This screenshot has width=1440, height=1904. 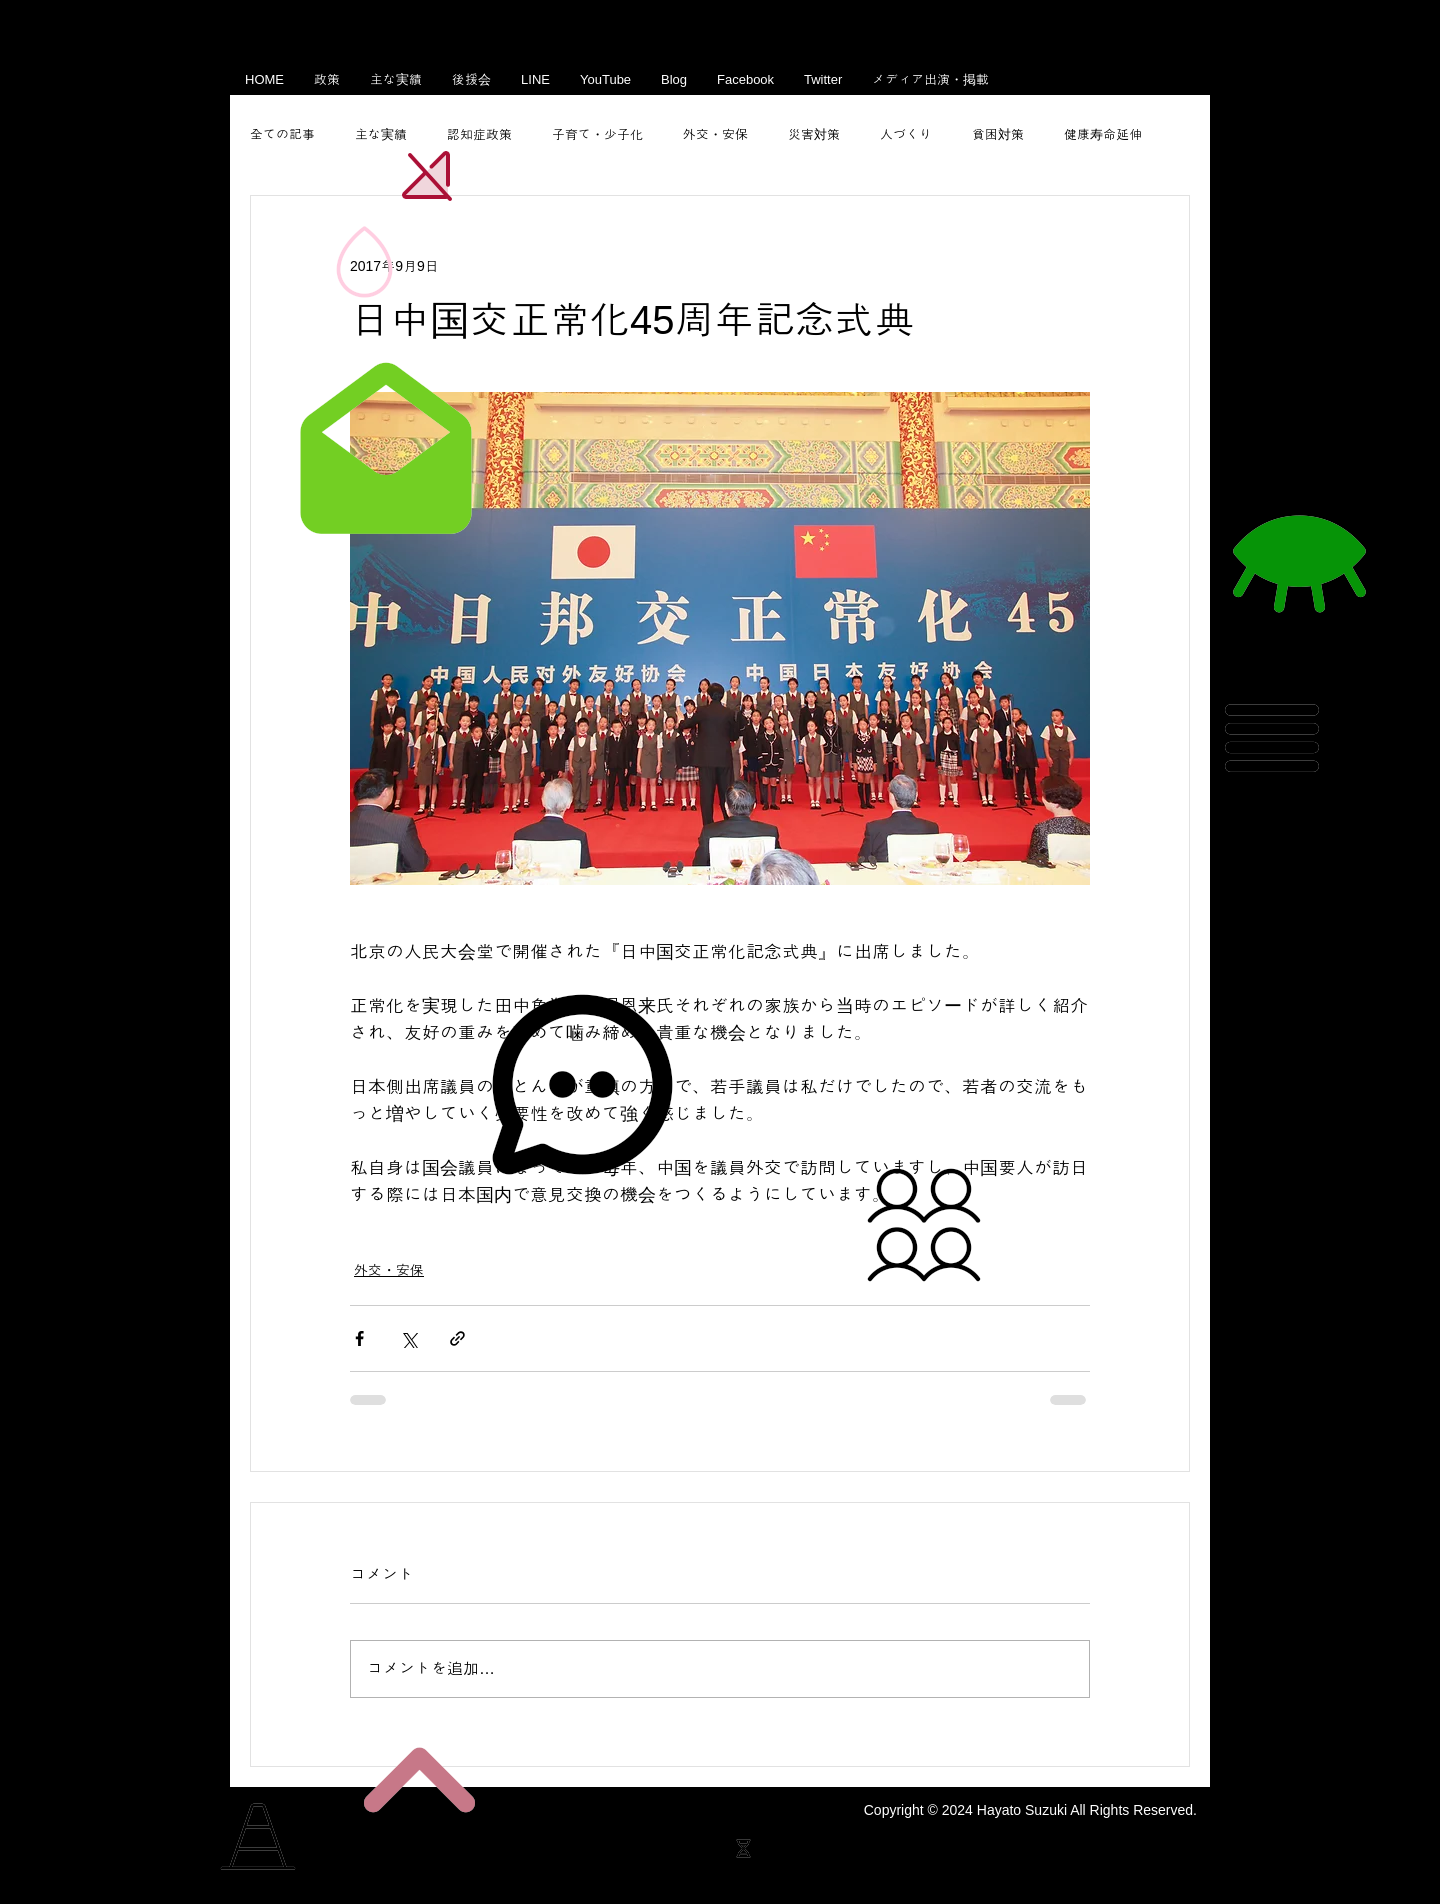 What do you see at coordinates (924, 1225) in the screenshot?
I see `view all team members` at bounding box center [924, 1225].